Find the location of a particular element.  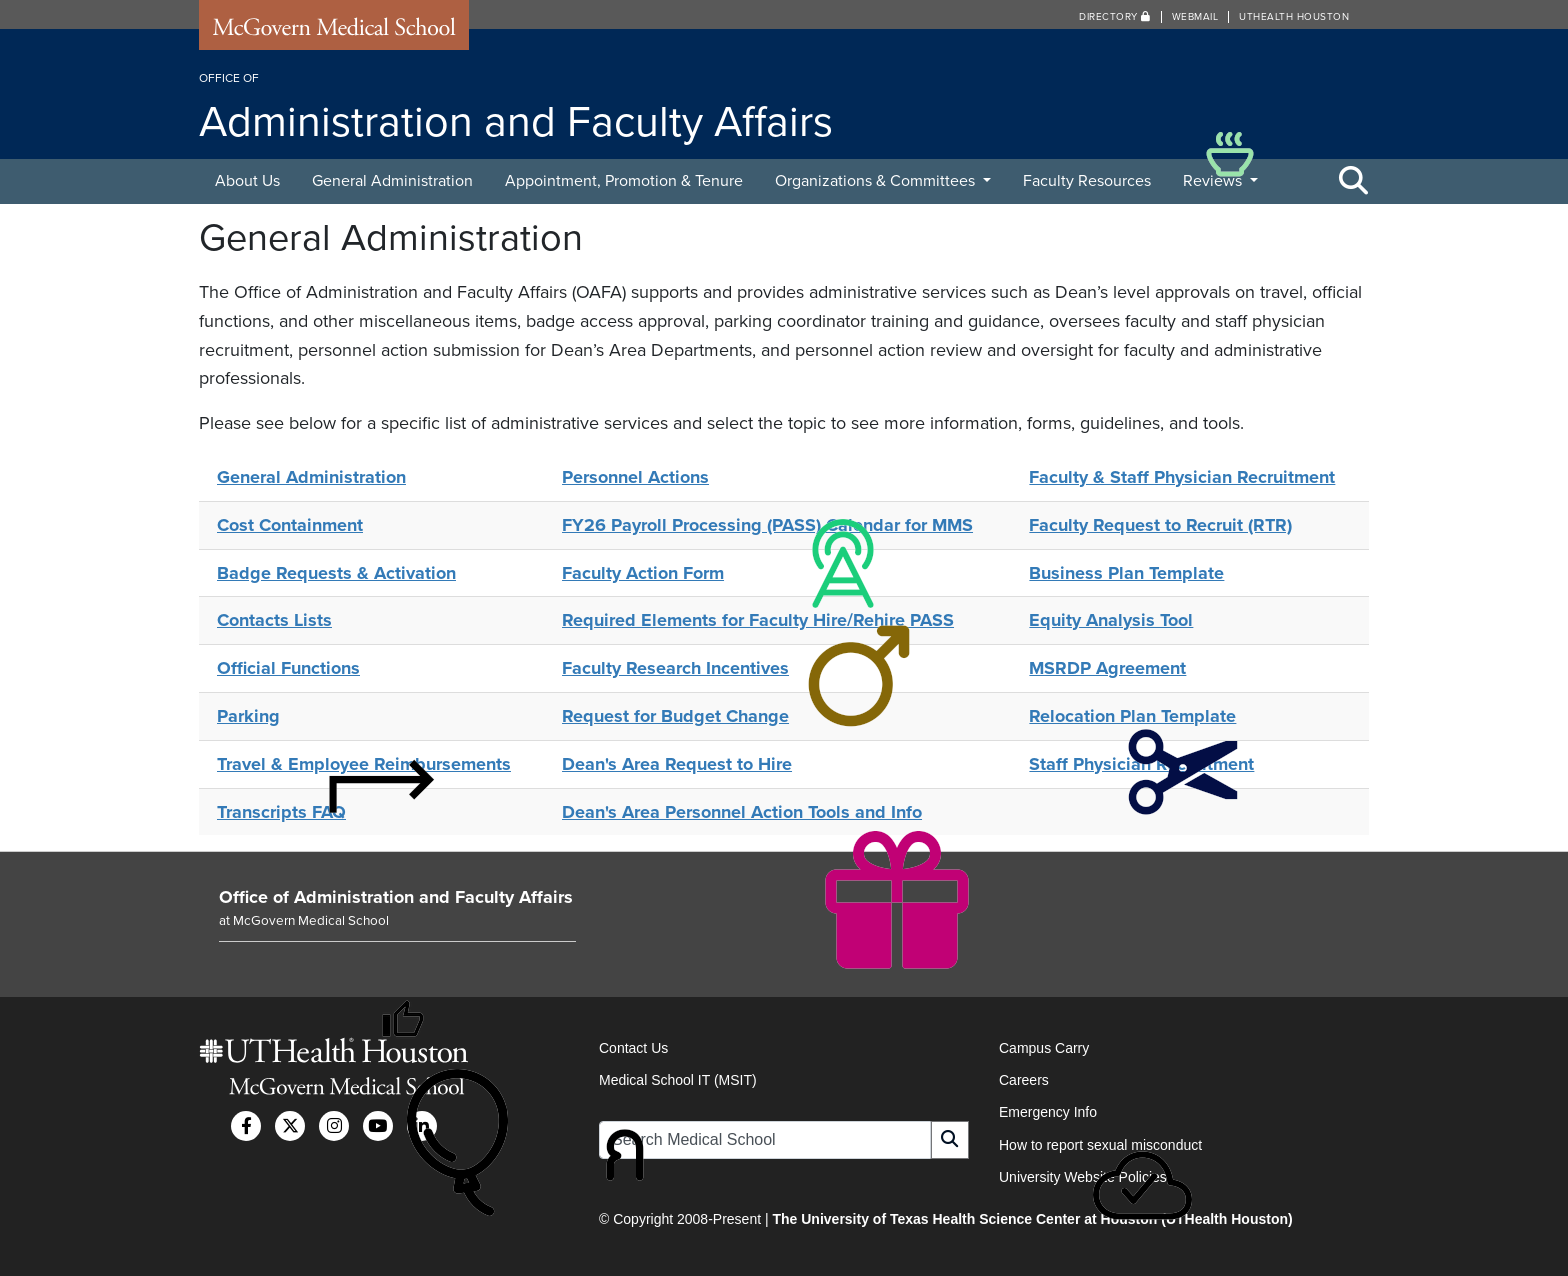

file successfully uploaded to cloud is located at coordinates (1142, 1185).